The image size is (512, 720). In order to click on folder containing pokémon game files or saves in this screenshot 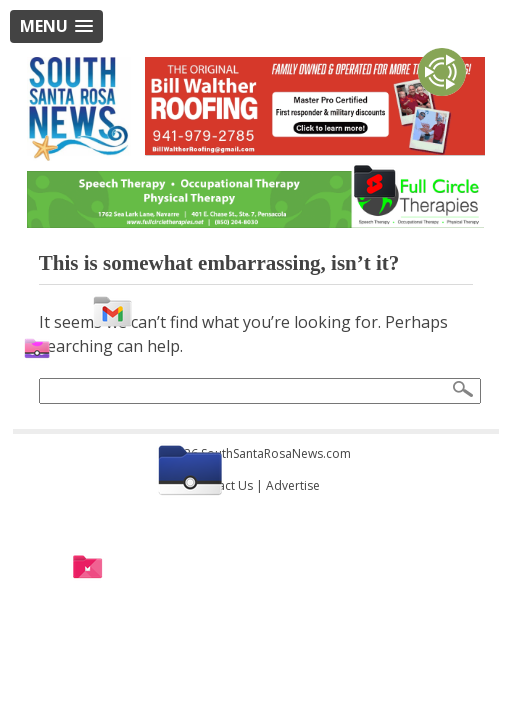, I will do `click(190, 472)`.